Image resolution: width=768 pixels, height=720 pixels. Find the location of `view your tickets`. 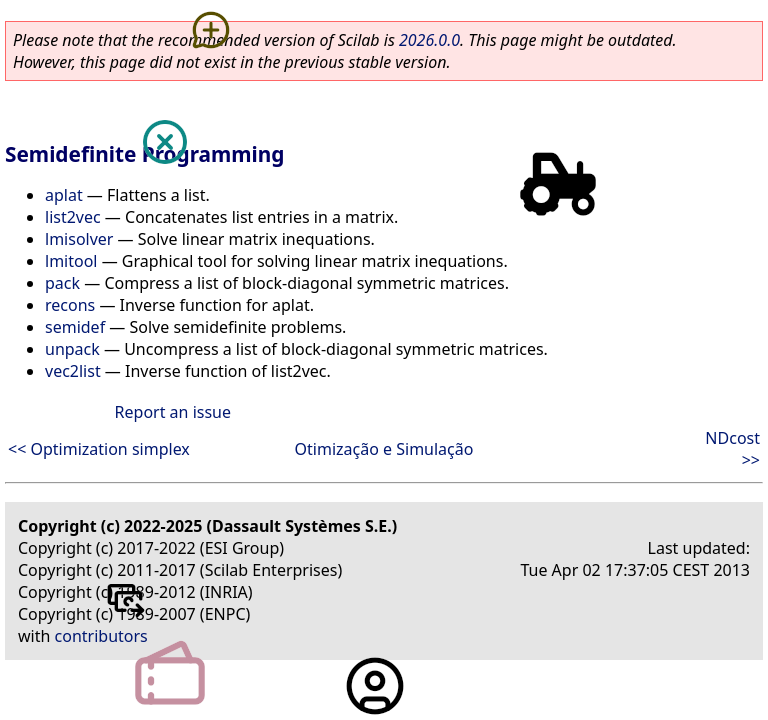

view your tickets is located at coordinates (170, 673).